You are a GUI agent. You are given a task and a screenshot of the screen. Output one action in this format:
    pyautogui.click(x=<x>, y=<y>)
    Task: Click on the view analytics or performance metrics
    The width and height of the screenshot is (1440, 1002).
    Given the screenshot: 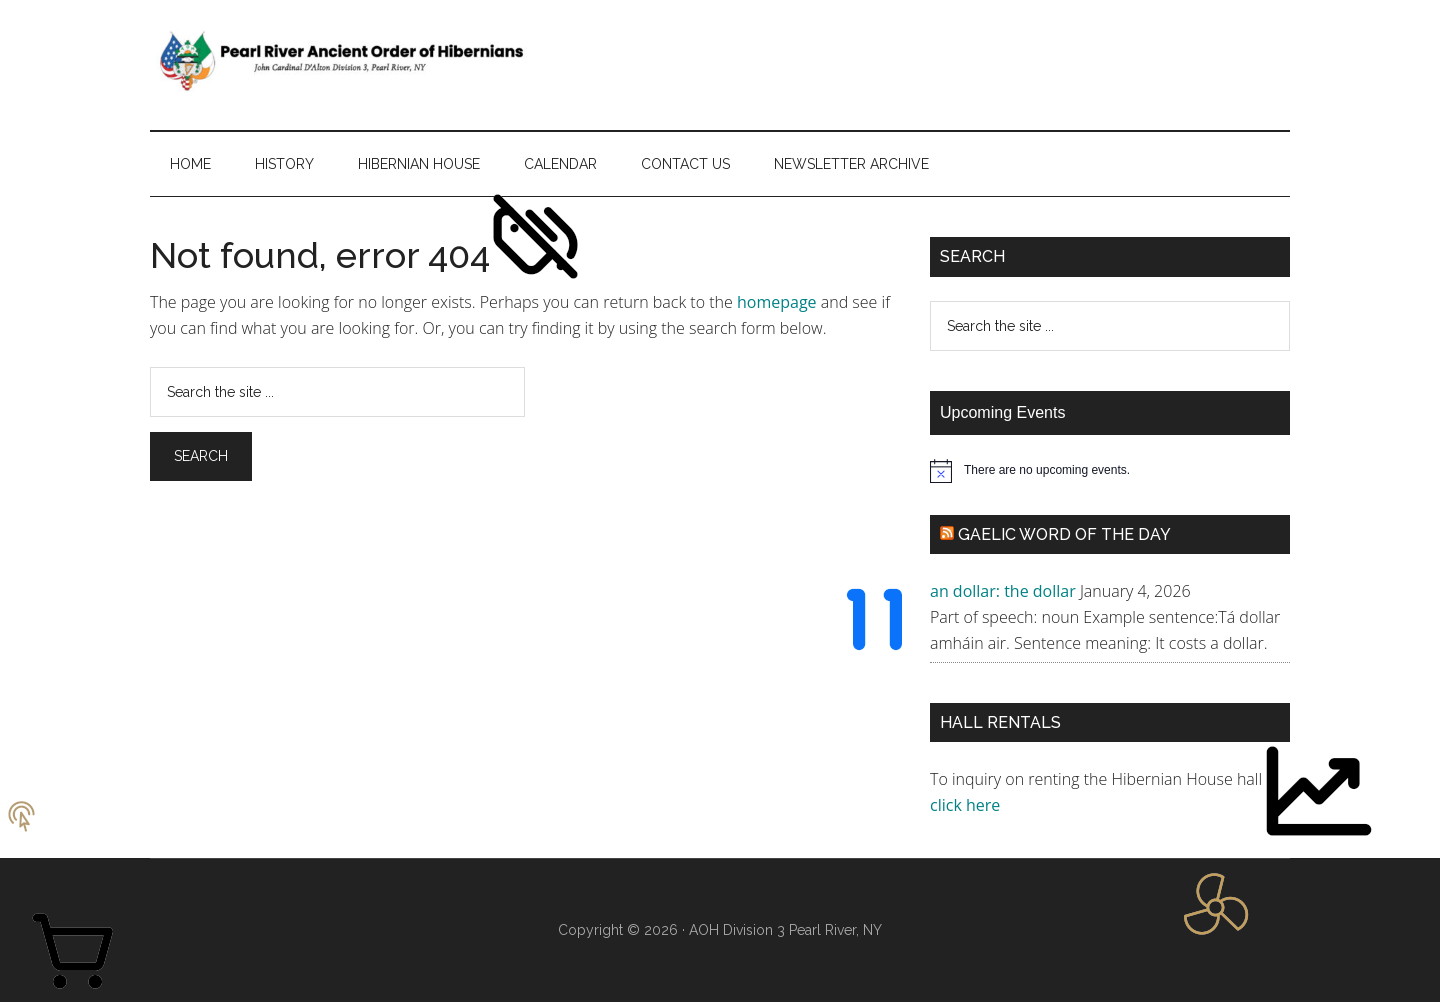 What is the action you would take?
    pyautogui.click(x=1319, y=791)
    